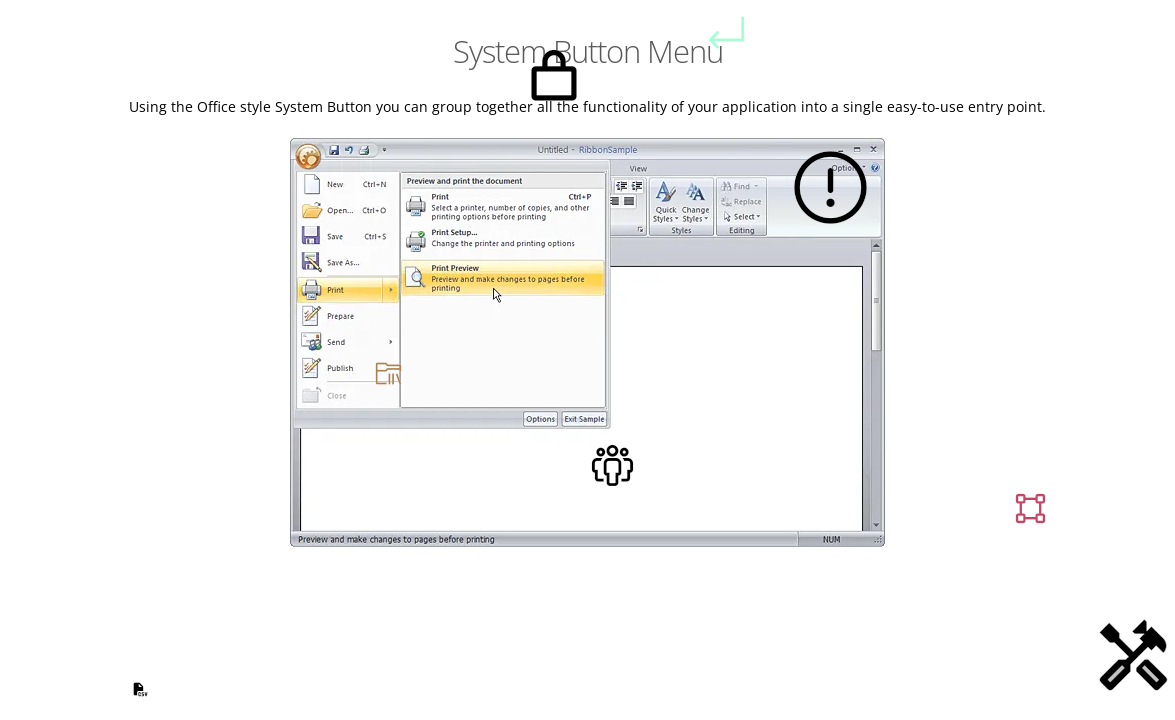 The height and width of the screenshot is (720, 1175). I want to click on select or resize an object's boundaries, so click(1030, 508).